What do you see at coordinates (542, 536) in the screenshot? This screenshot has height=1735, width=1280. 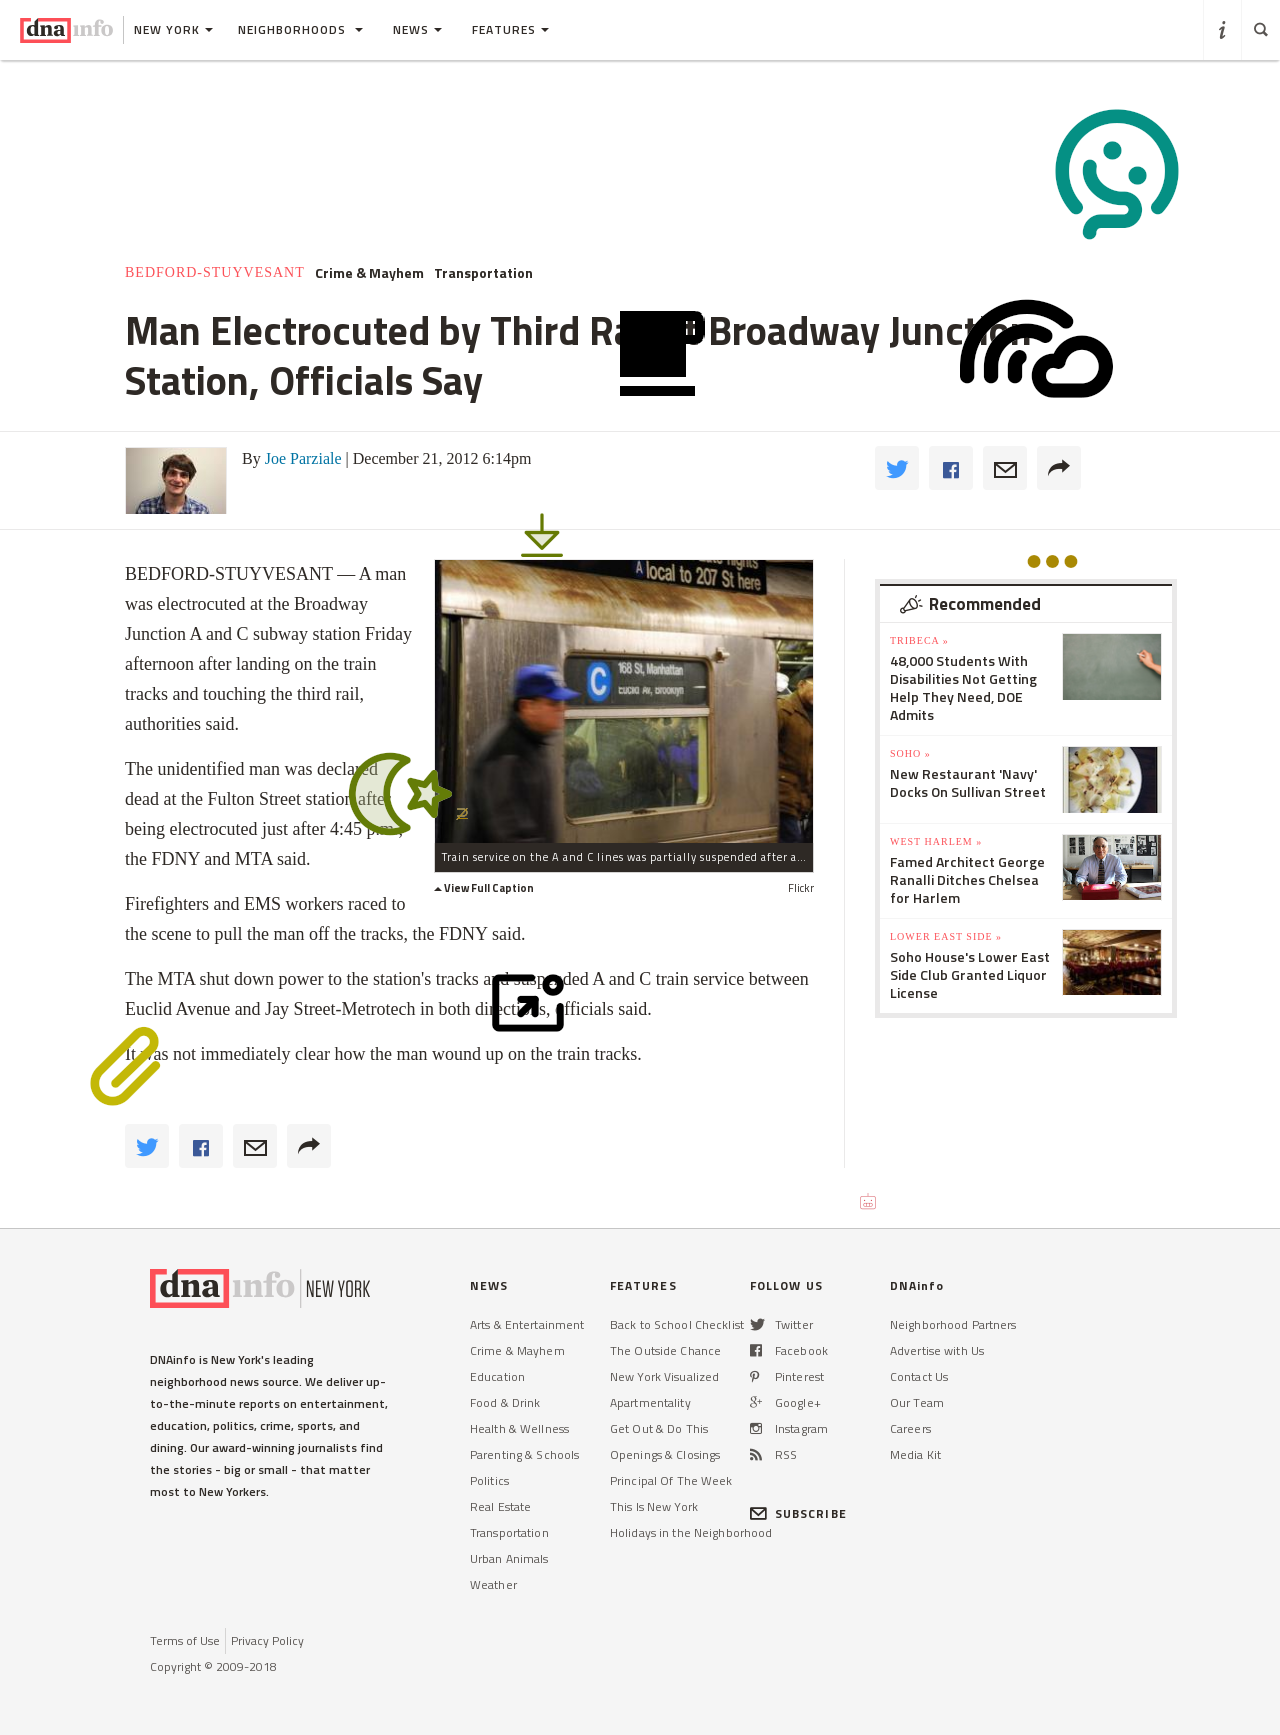 I see `download file to device` at bounding box center [542, 536].